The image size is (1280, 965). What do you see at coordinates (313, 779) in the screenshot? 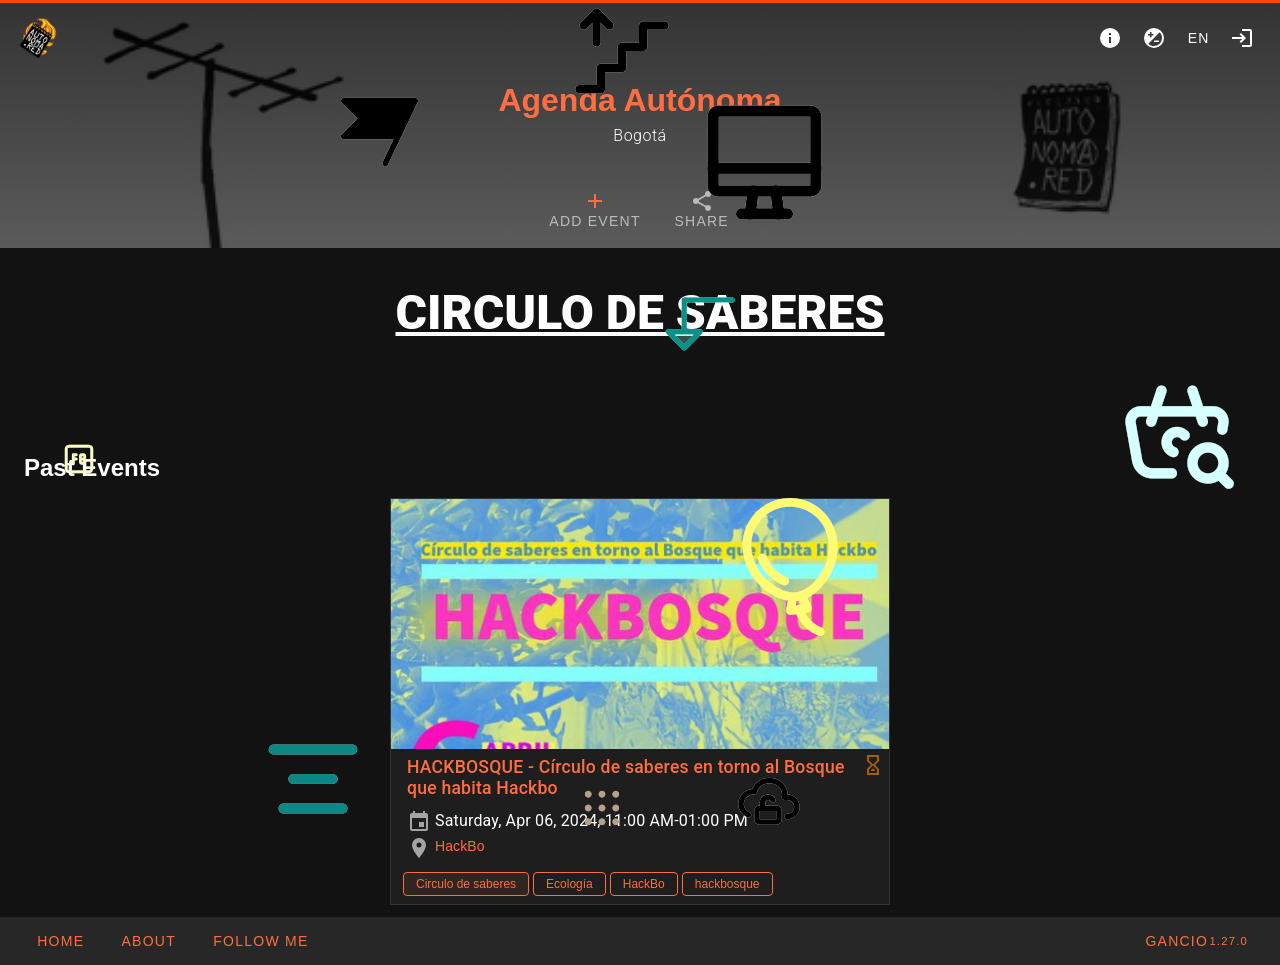
I see `center-align text or content` at bounding box center [313, 779].